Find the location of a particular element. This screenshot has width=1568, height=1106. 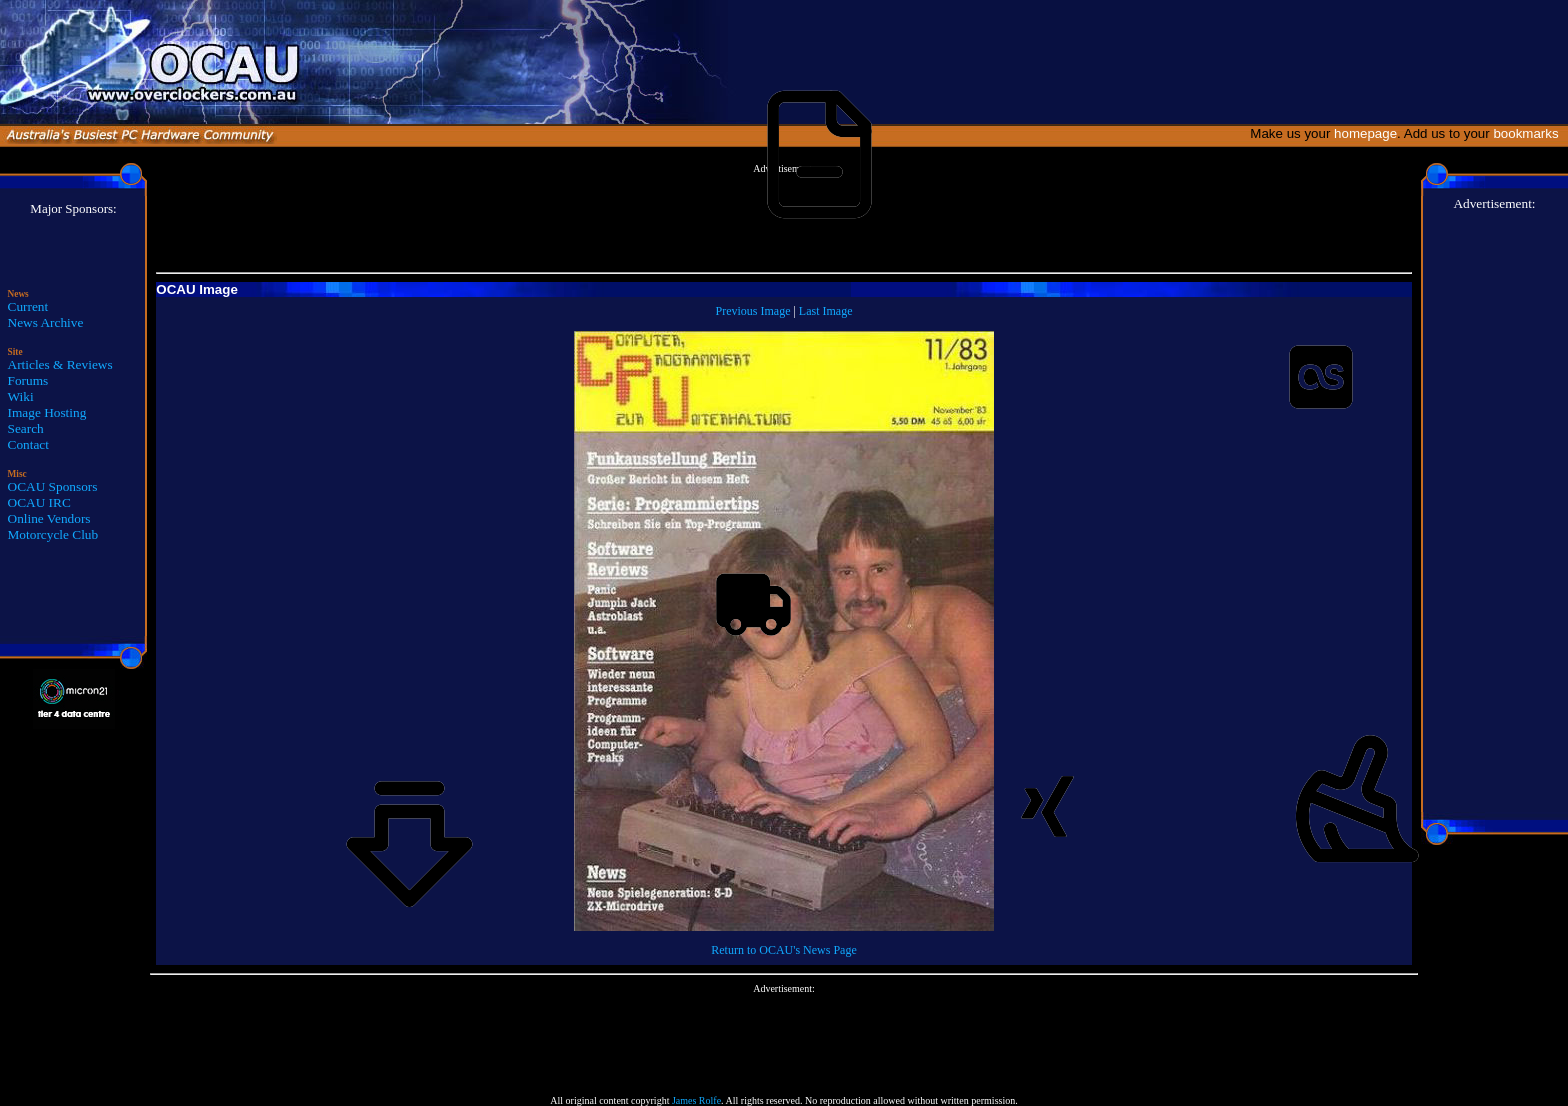

open Last.fm app or profile is located at coordinates (1321, 377).